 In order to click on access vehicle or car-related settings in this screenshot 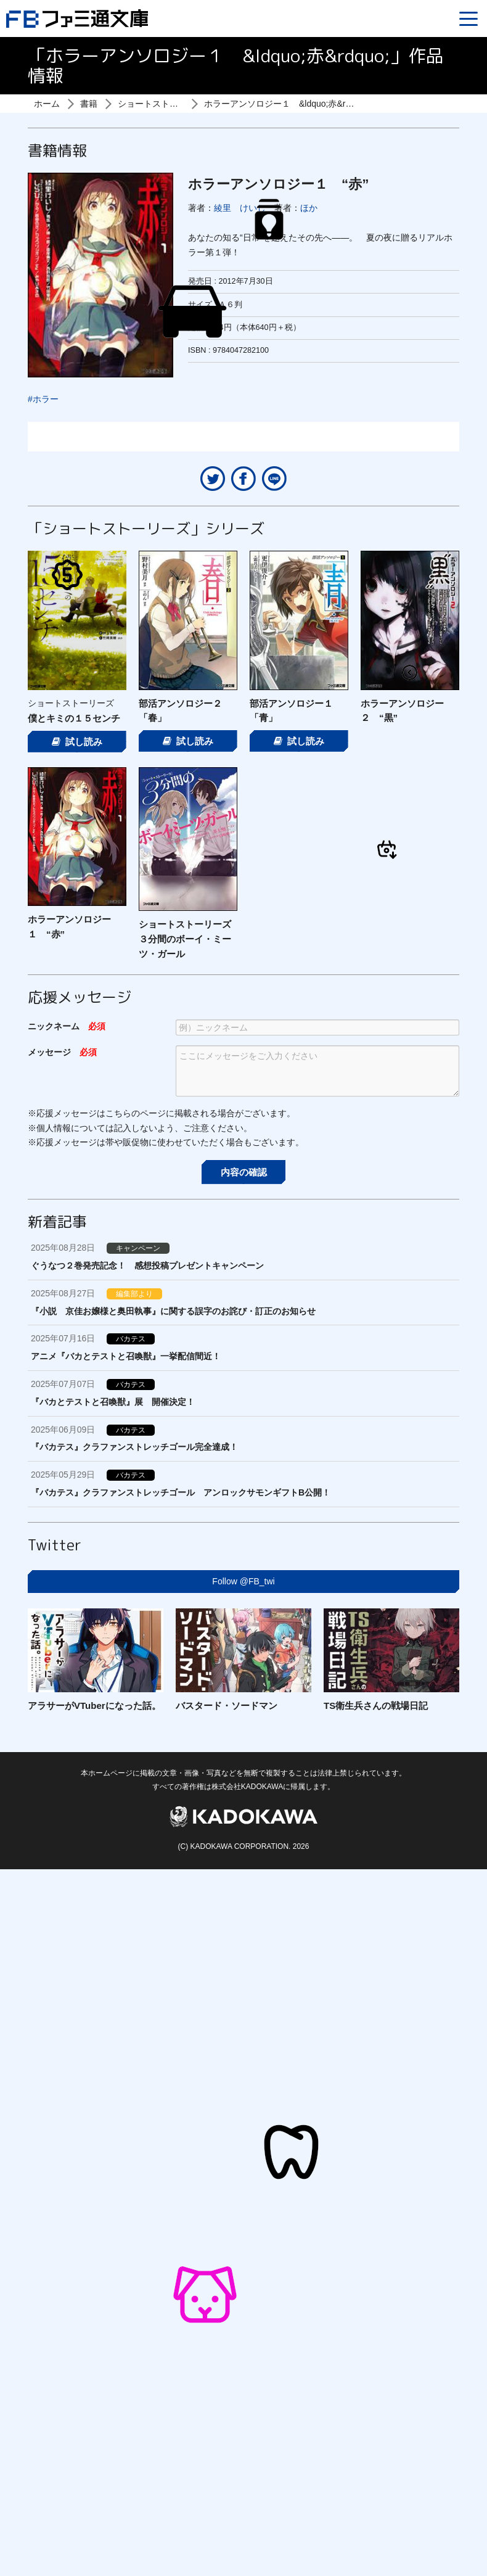, I will do `click(192, 313)`.